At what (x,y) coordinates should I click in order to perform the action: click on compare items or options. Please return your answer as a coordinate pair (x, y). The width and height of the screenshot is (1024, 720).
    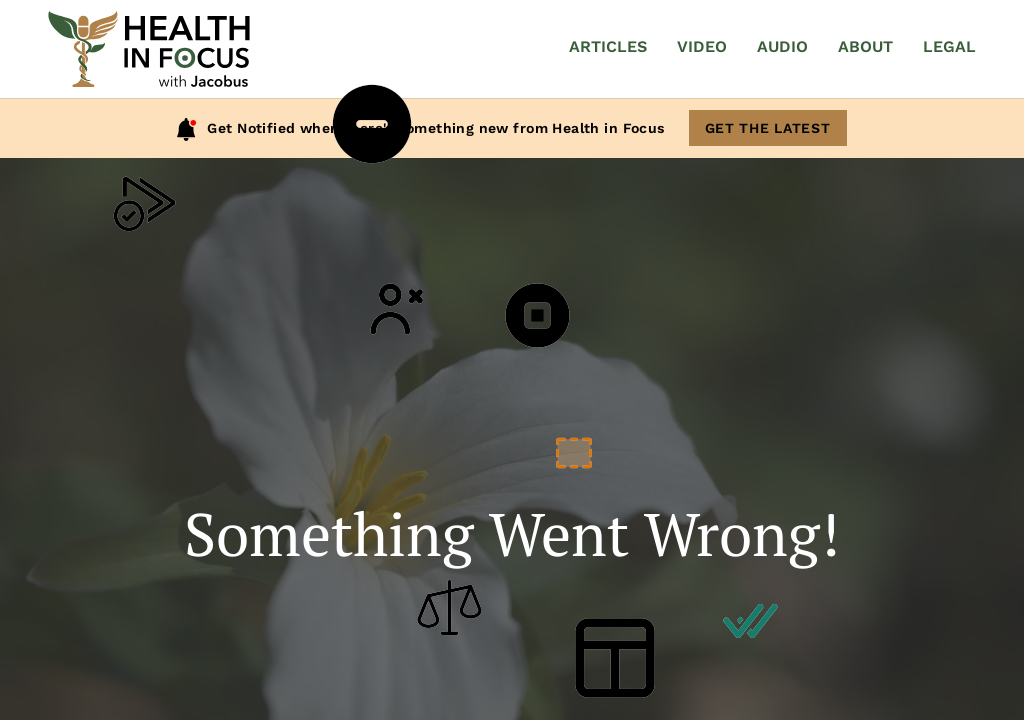
    Looking at the image, I should click on (449, 607).